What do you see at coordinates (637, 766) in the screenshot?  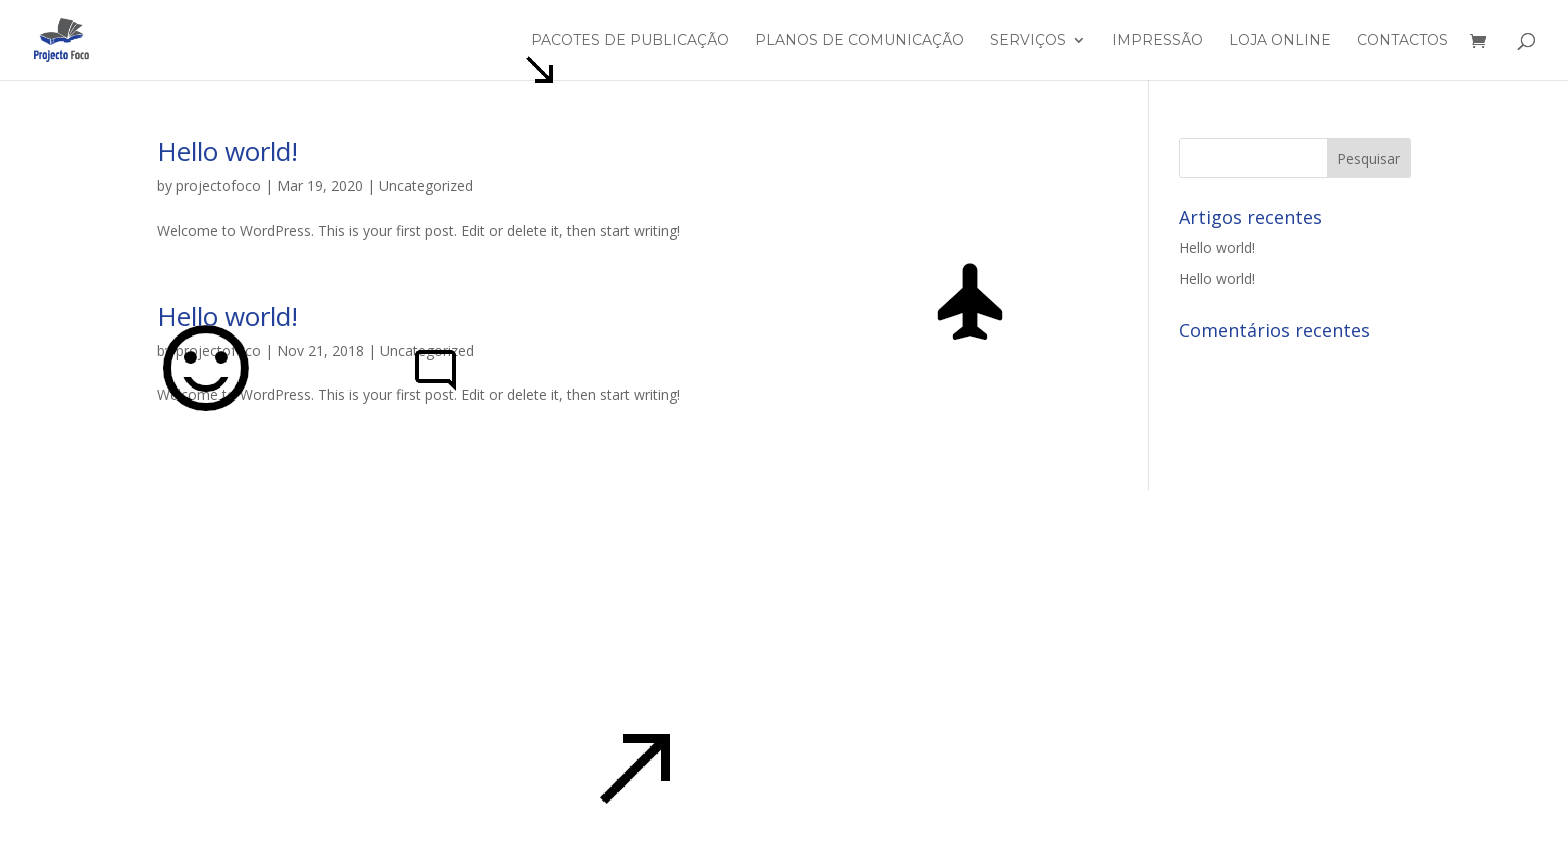 I see `indicates an outgoing call was made` at bounding box center [637, 766].